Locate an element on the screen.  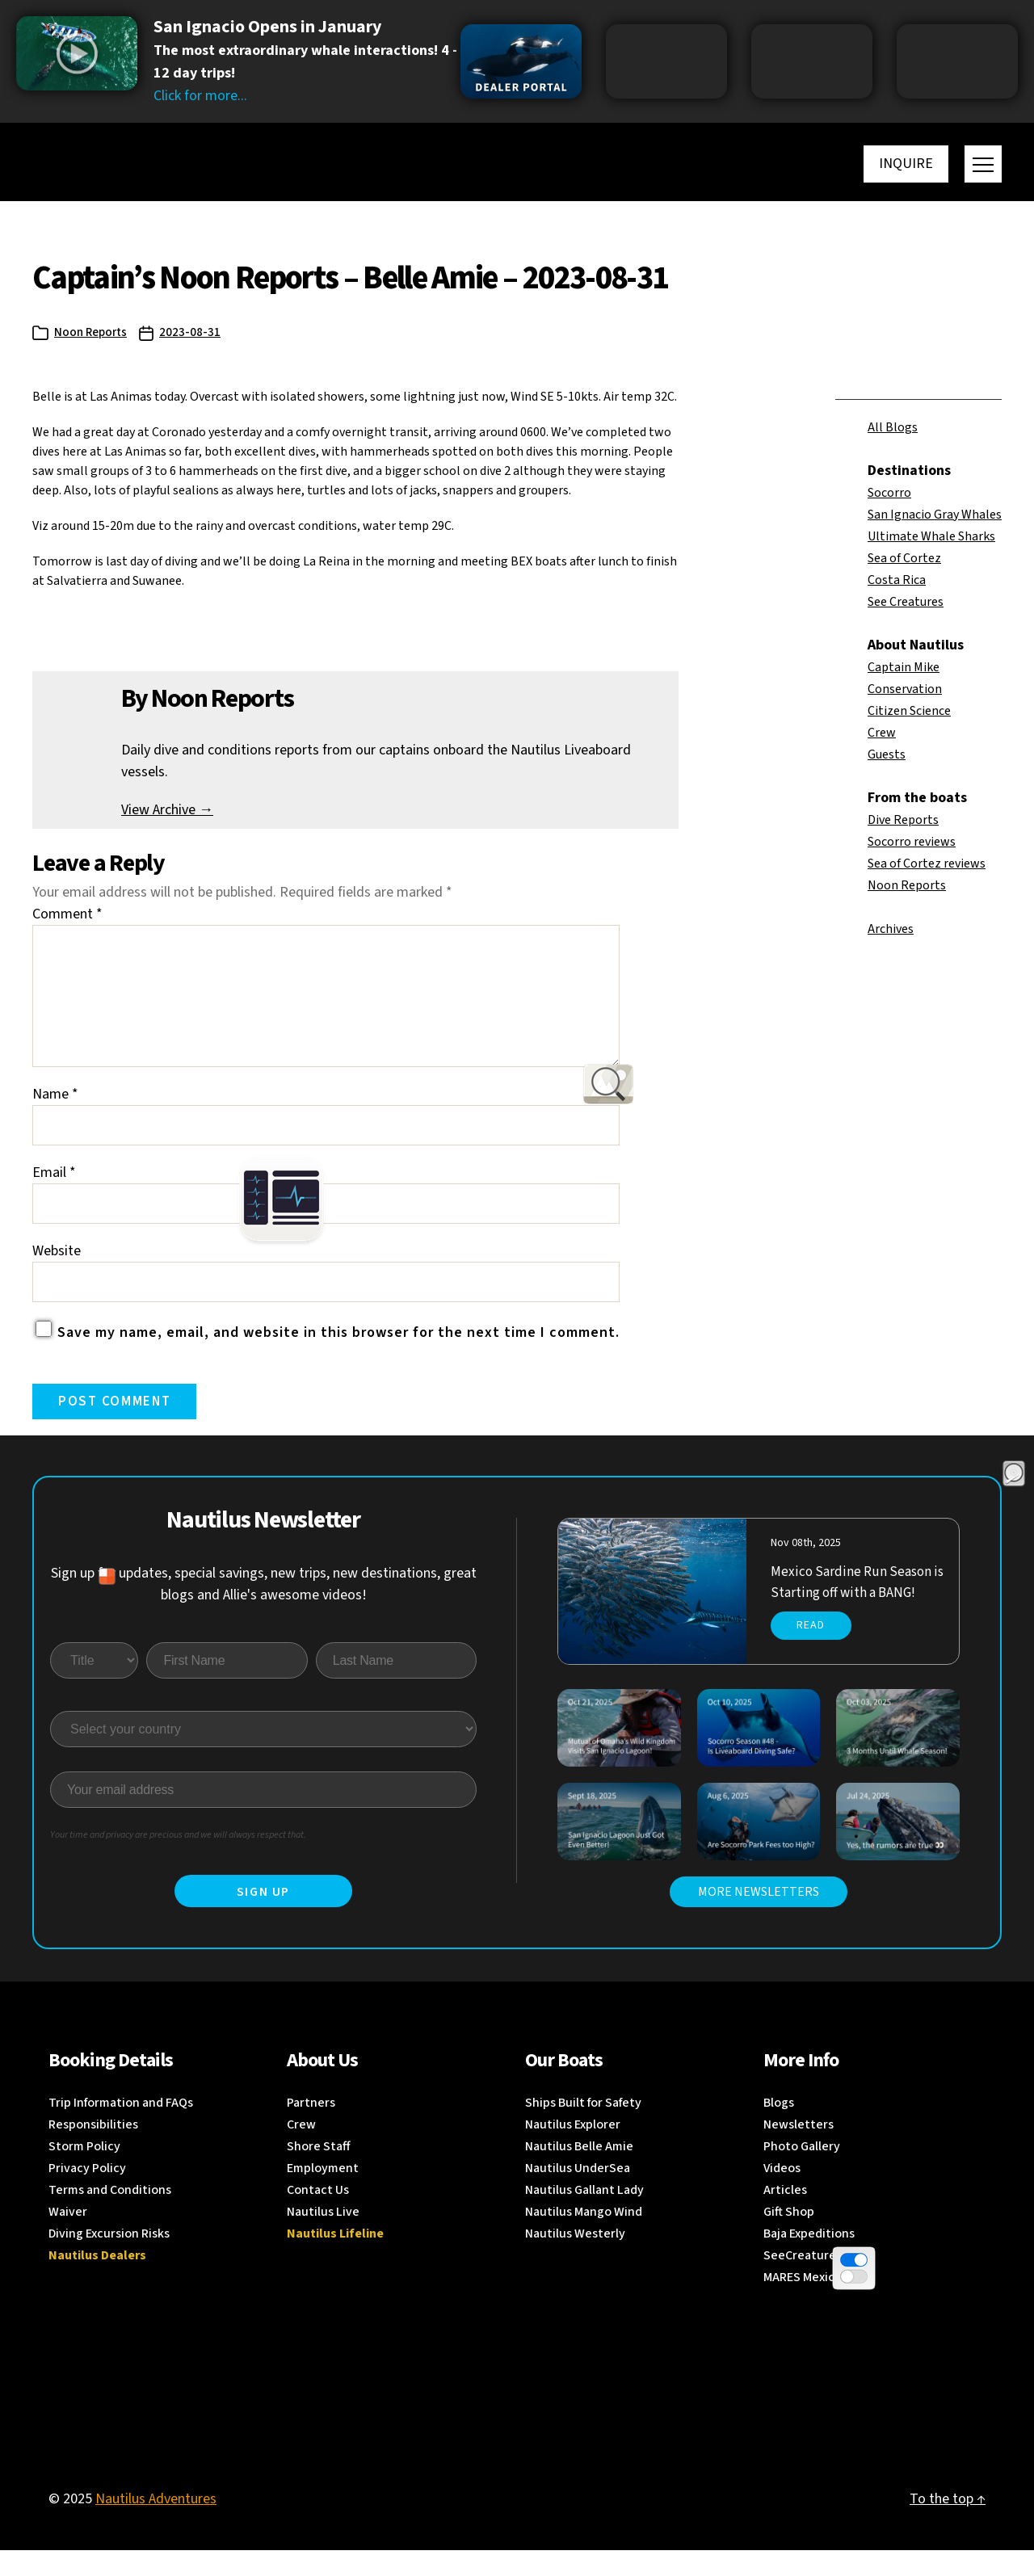
switch to the top-left workspace is located at coordinates (107, 1576).